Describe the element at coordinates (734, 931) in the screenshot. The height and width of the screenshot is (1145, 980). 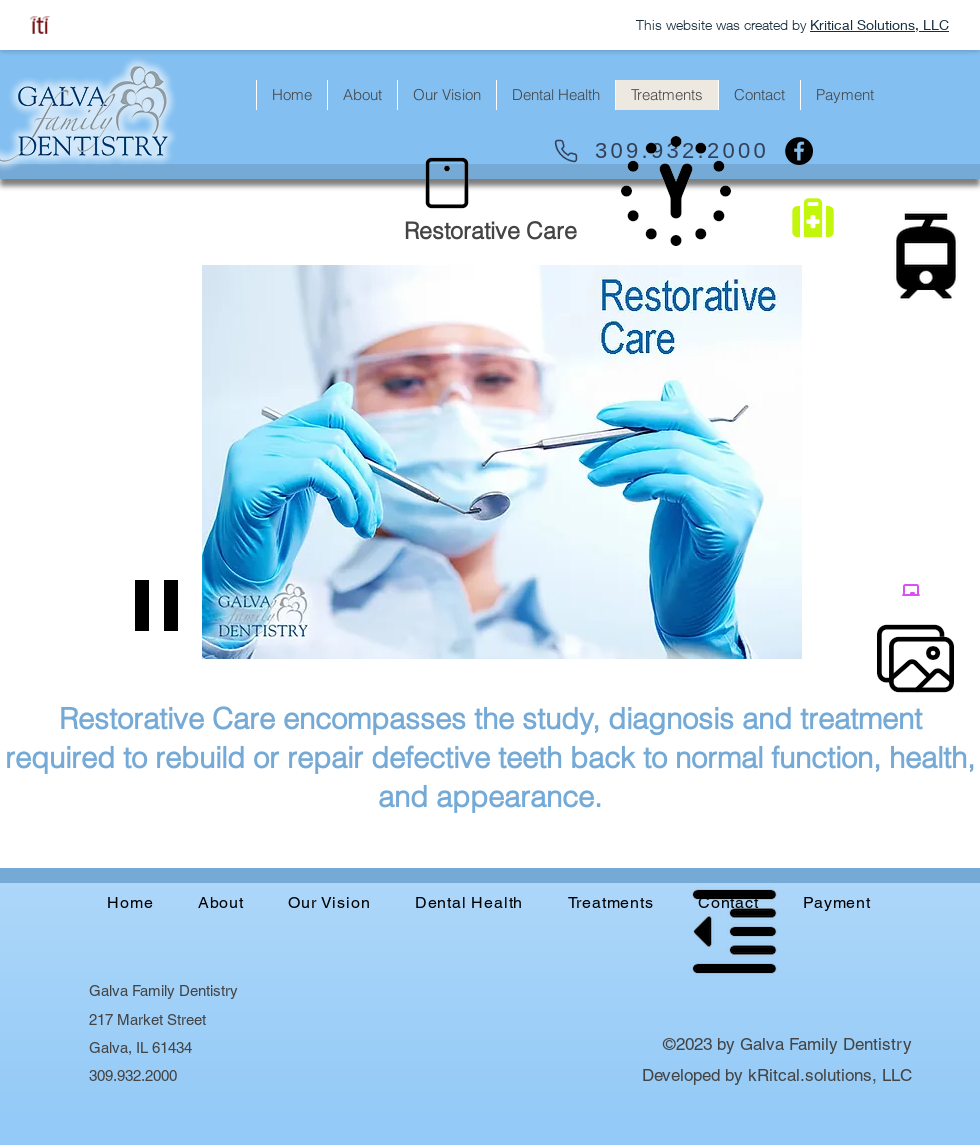
I see `decrease text indentation` at that location.